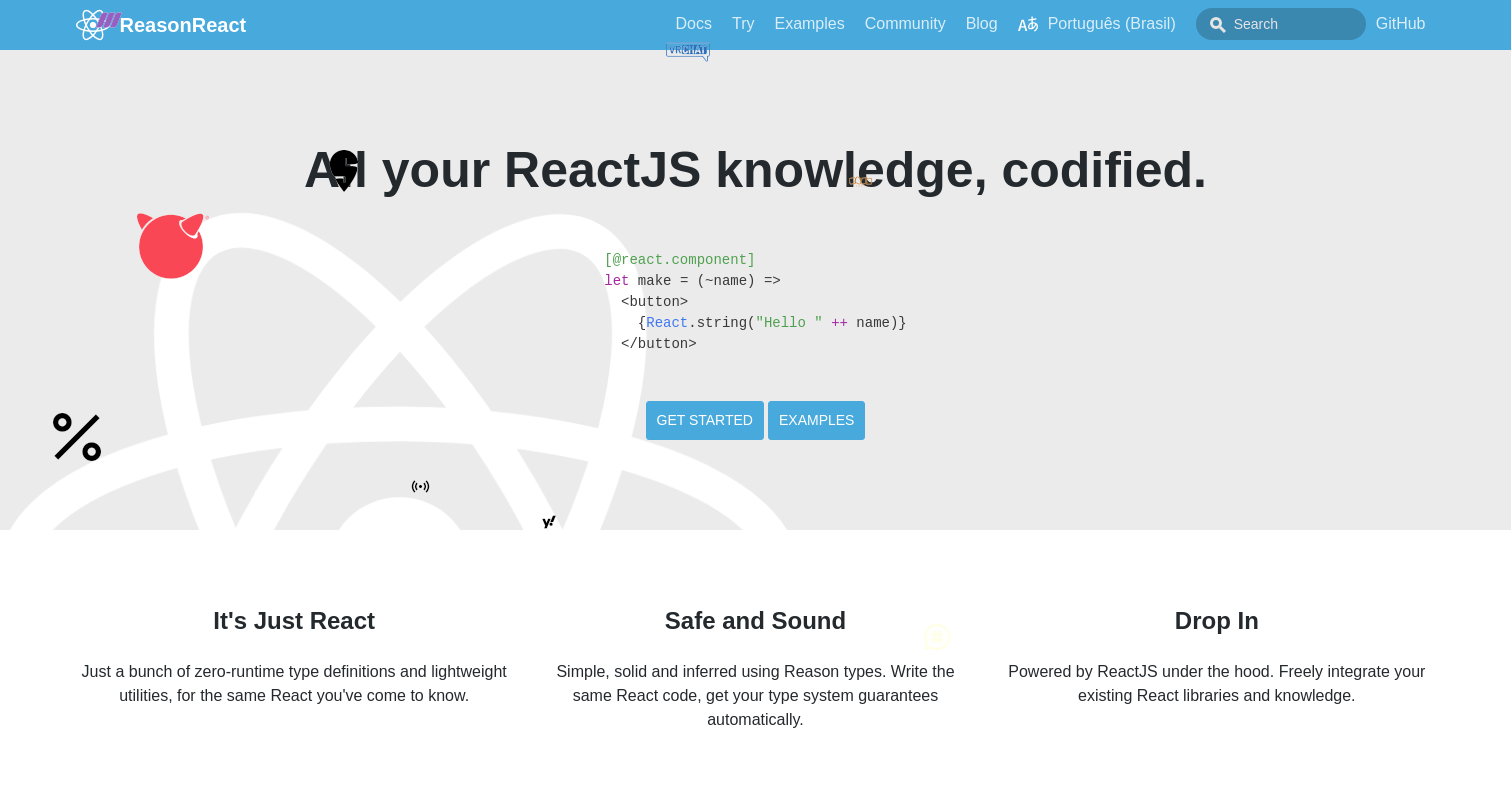 Image resolution: width=1511 pixels, height=788 pixels. What do you see at coordinates (420, 486) in the screenshot?
I see `indicates rfid or nfc functionality` at bounding box center [420, 486].